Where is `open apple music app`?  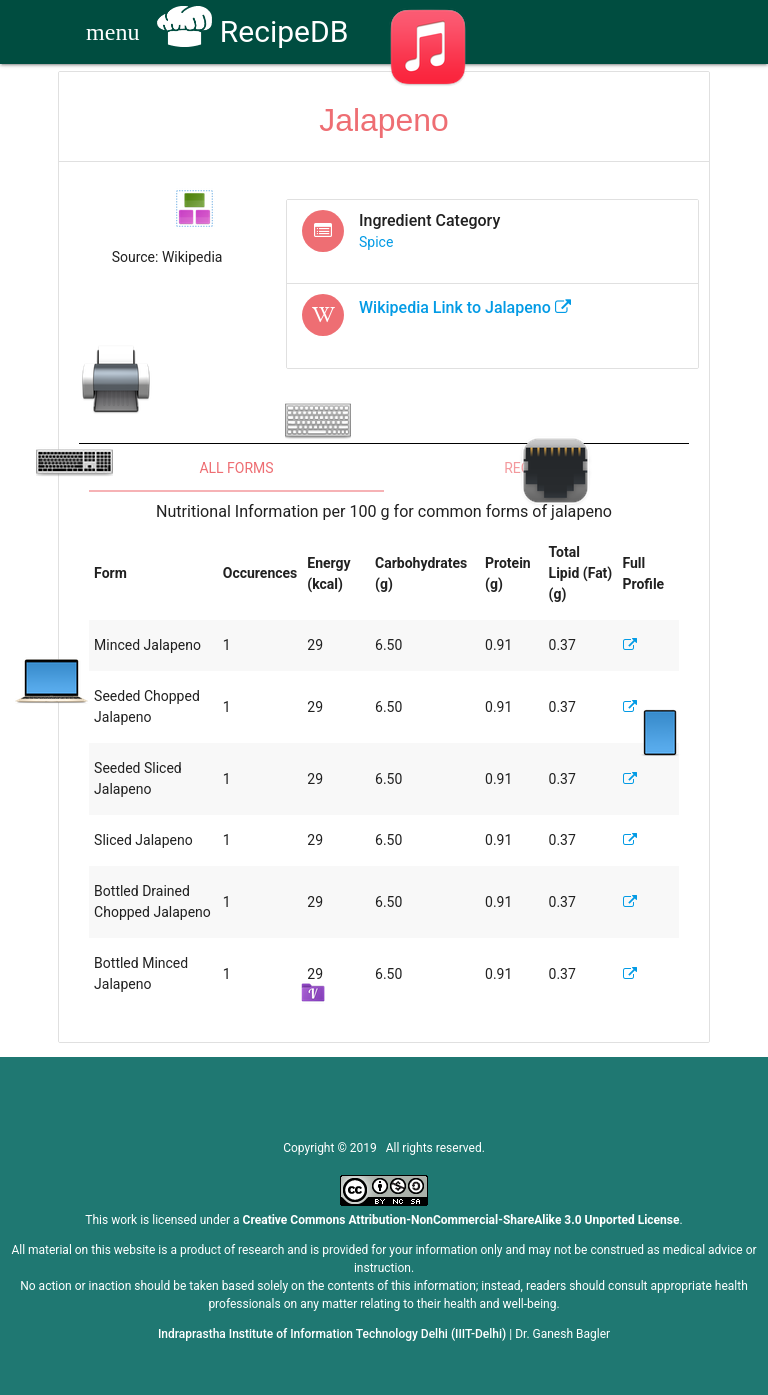
open apple music app is located at coordinates (428, 47).